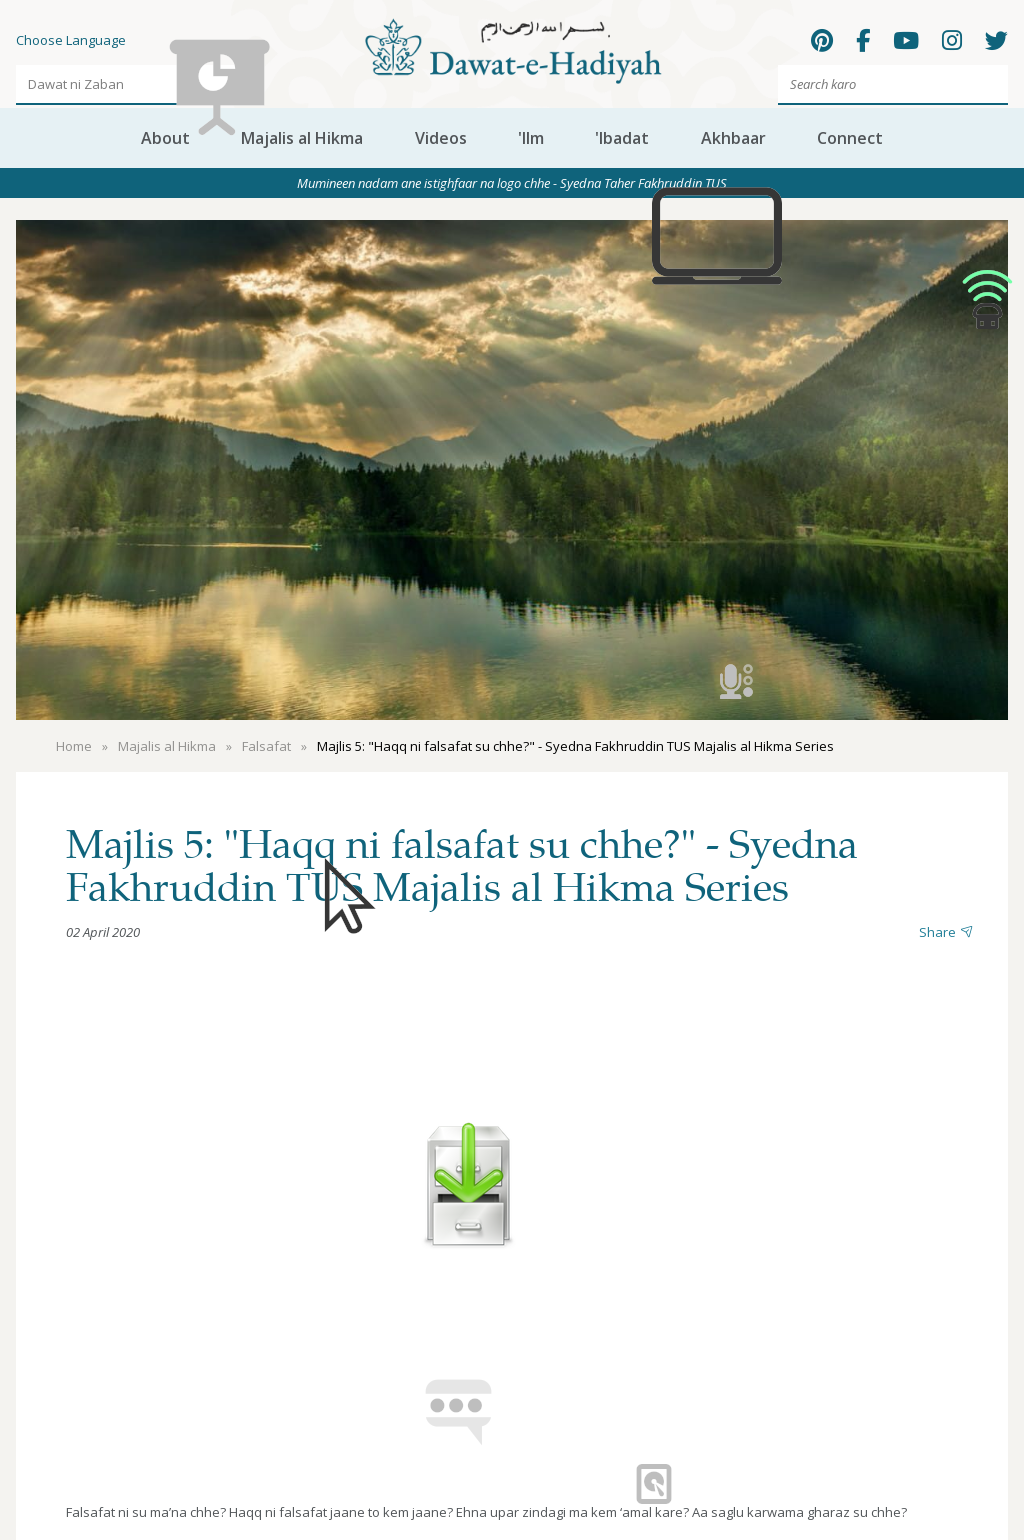 This screenshot has height=1540, width=1024. What do you see at coordinates (987, 299) in the screenshot?
I see `indicates a wireless USB receiver is connected` at bounding box center [987, 299].